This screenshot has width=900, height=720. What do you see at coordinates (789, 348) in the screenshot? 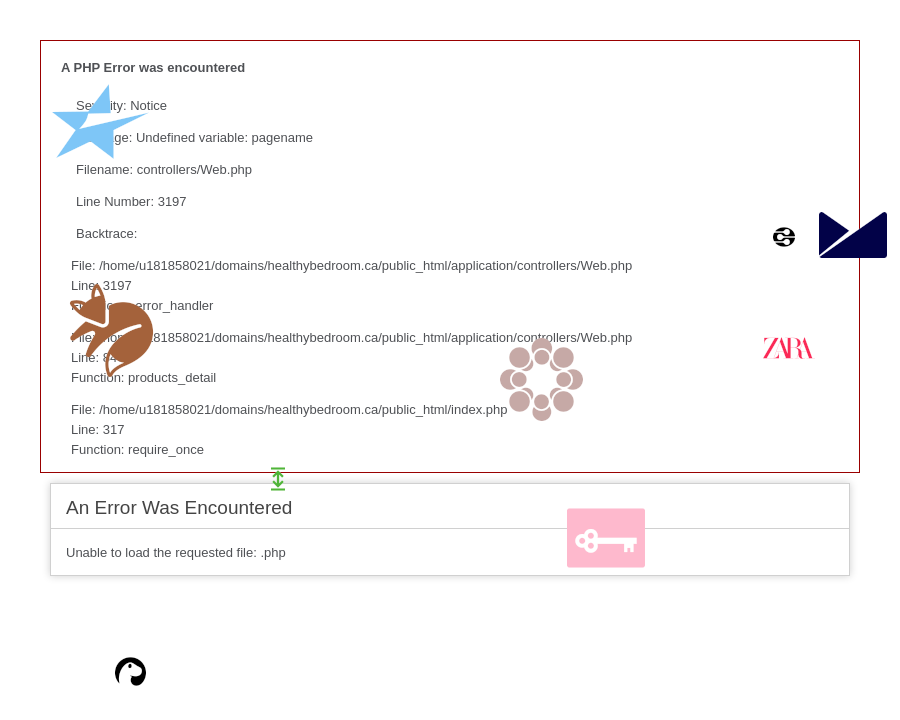
I see `visit the Zara website or app` at bounding box center [789, 348].